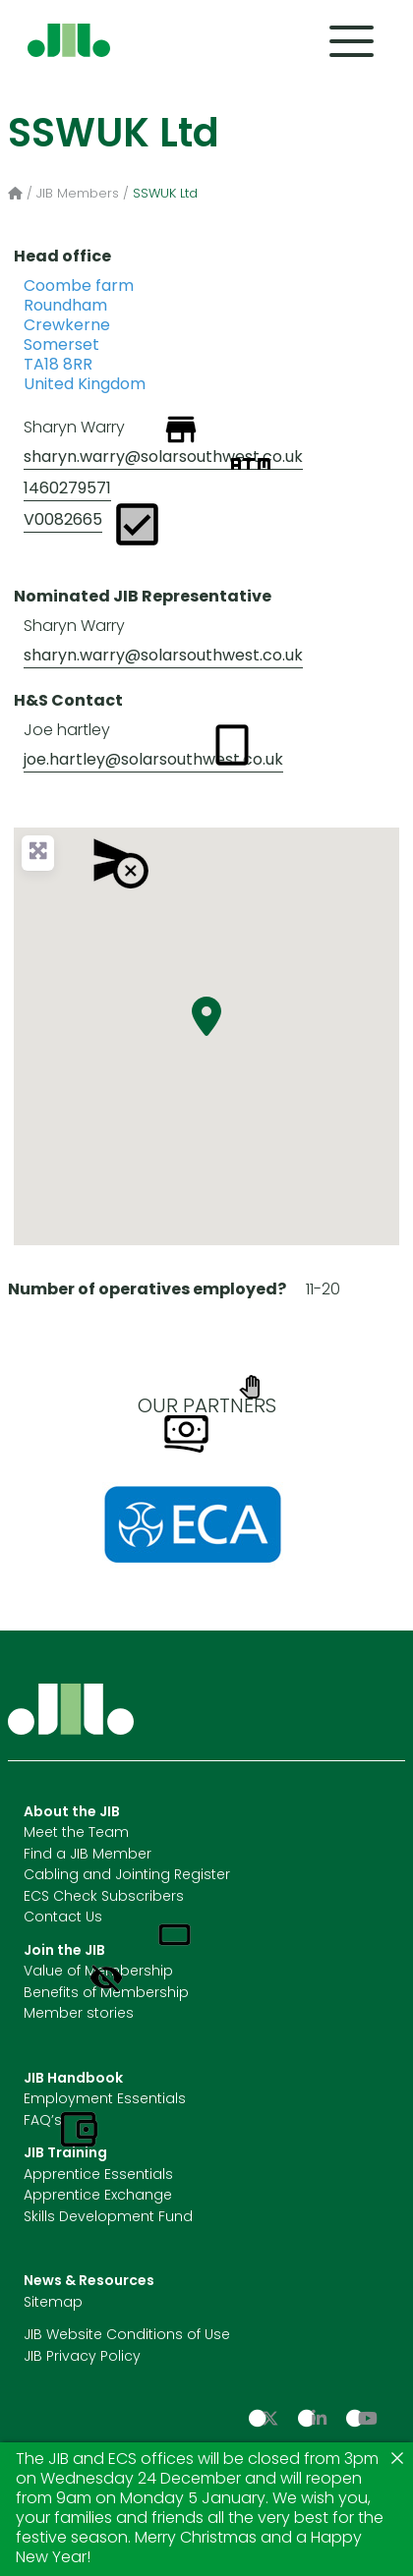  I want to click on stop or halt an action, so click(250, 1387).